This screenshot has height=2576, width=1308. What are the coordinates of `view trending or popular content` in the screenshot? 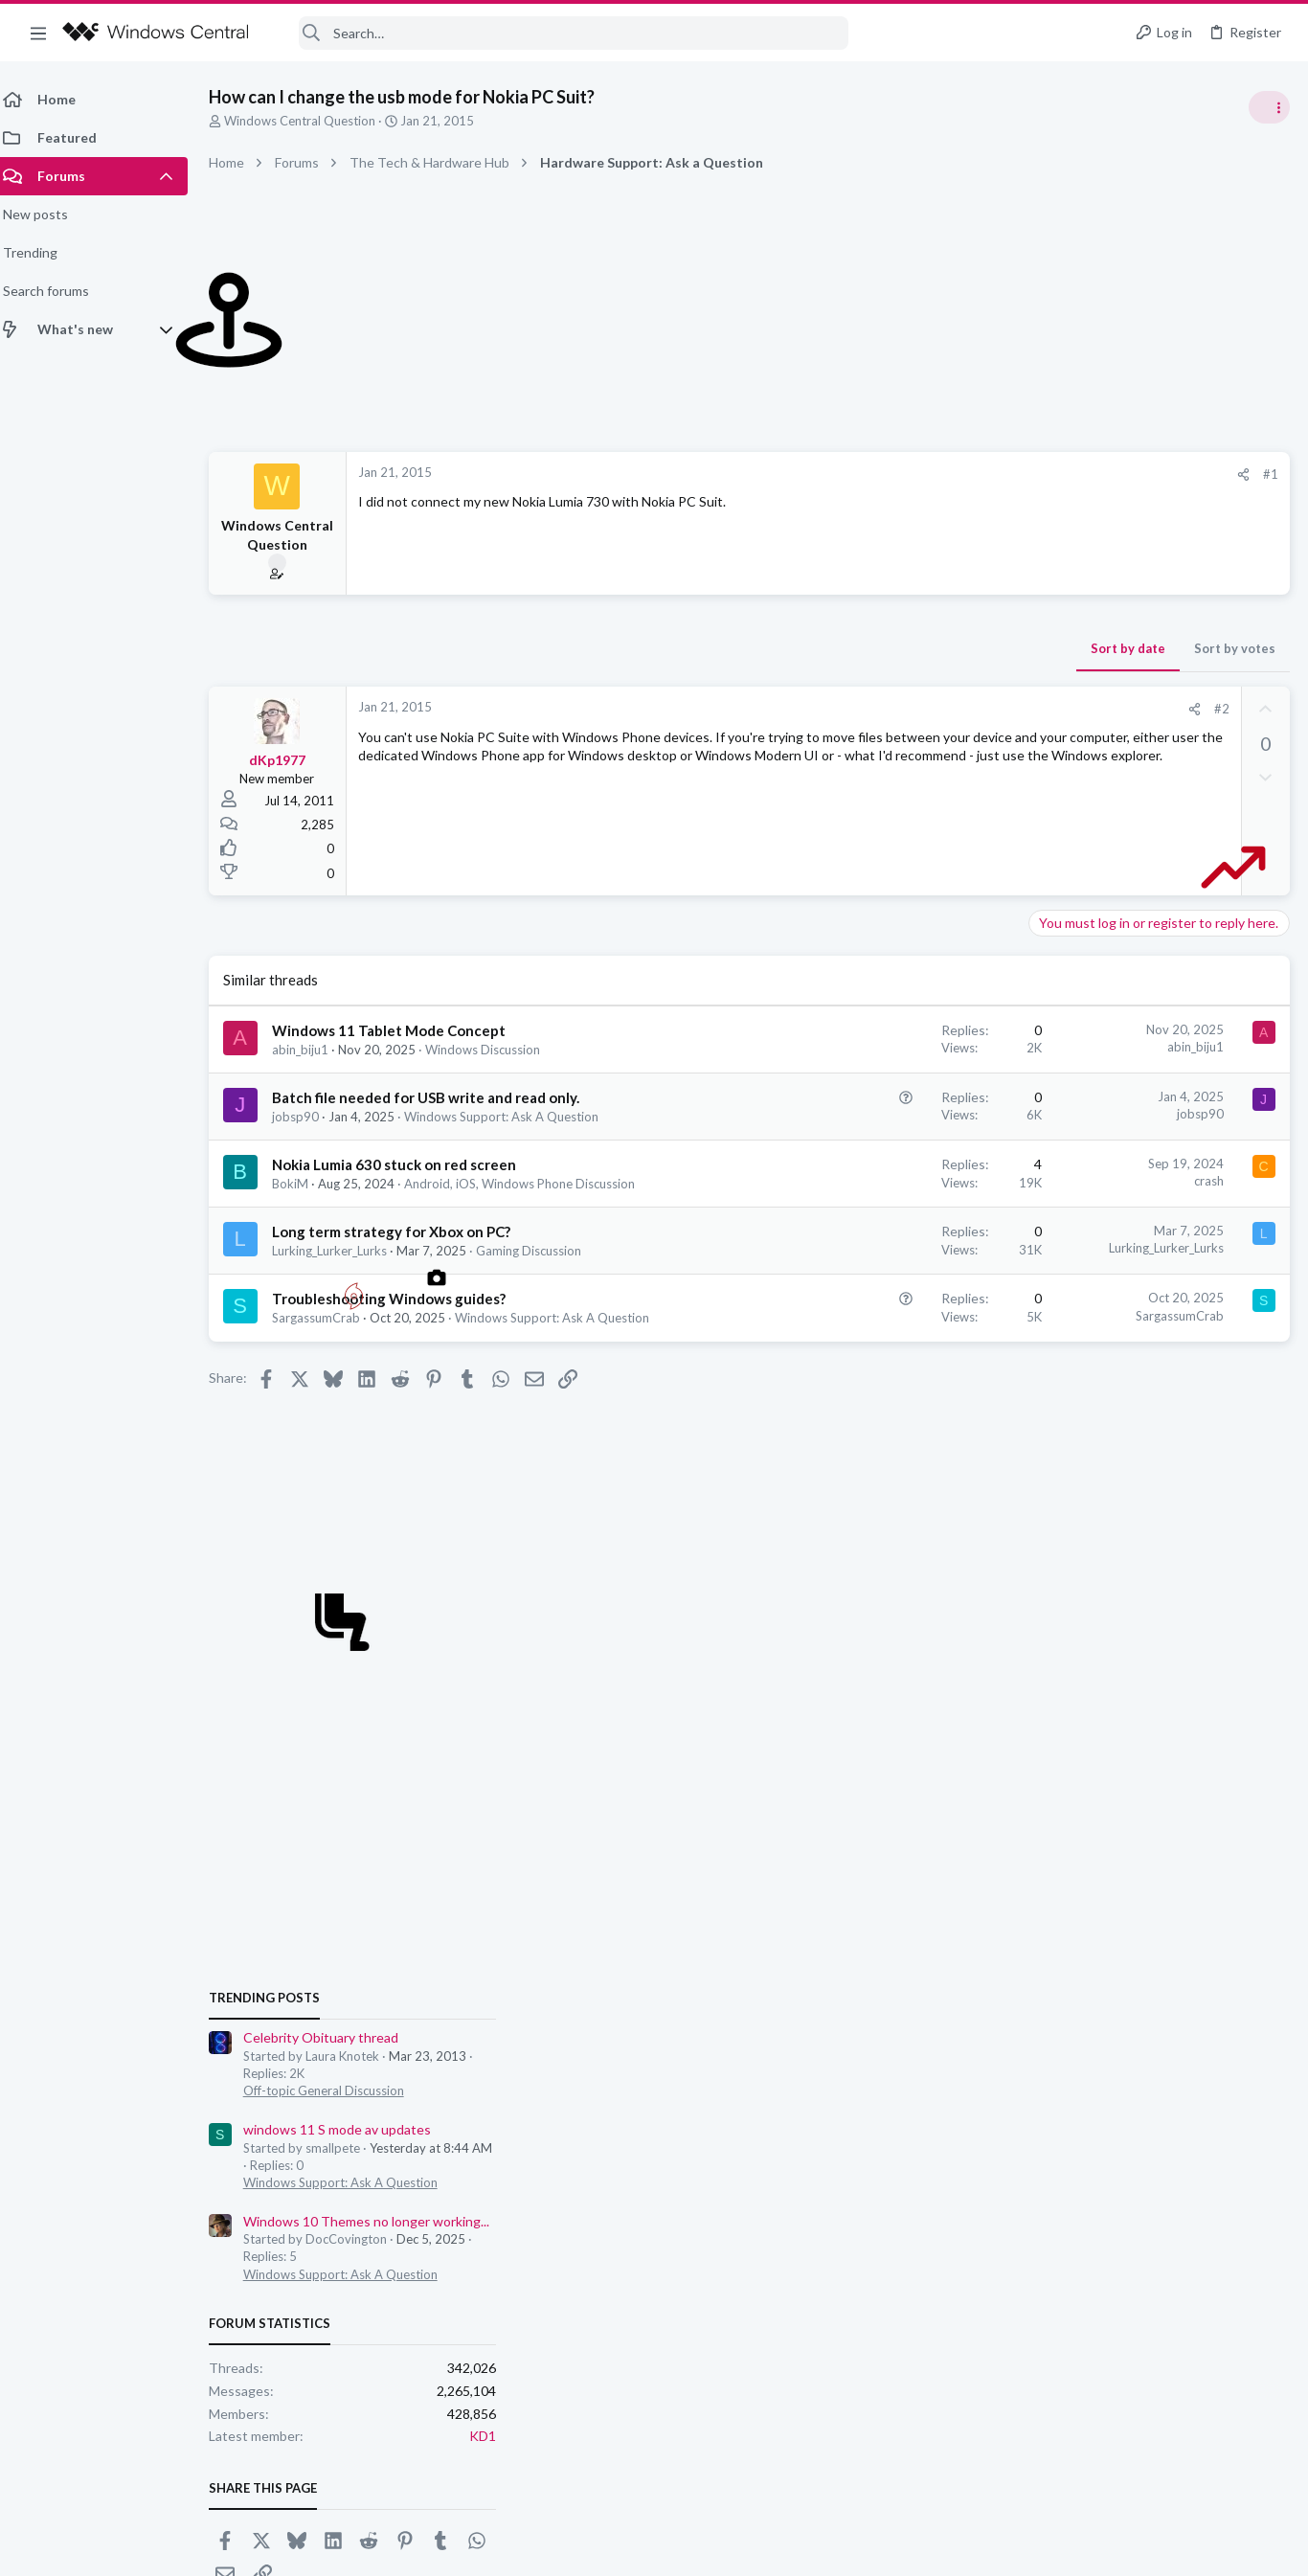 It's located at (1233, 870).